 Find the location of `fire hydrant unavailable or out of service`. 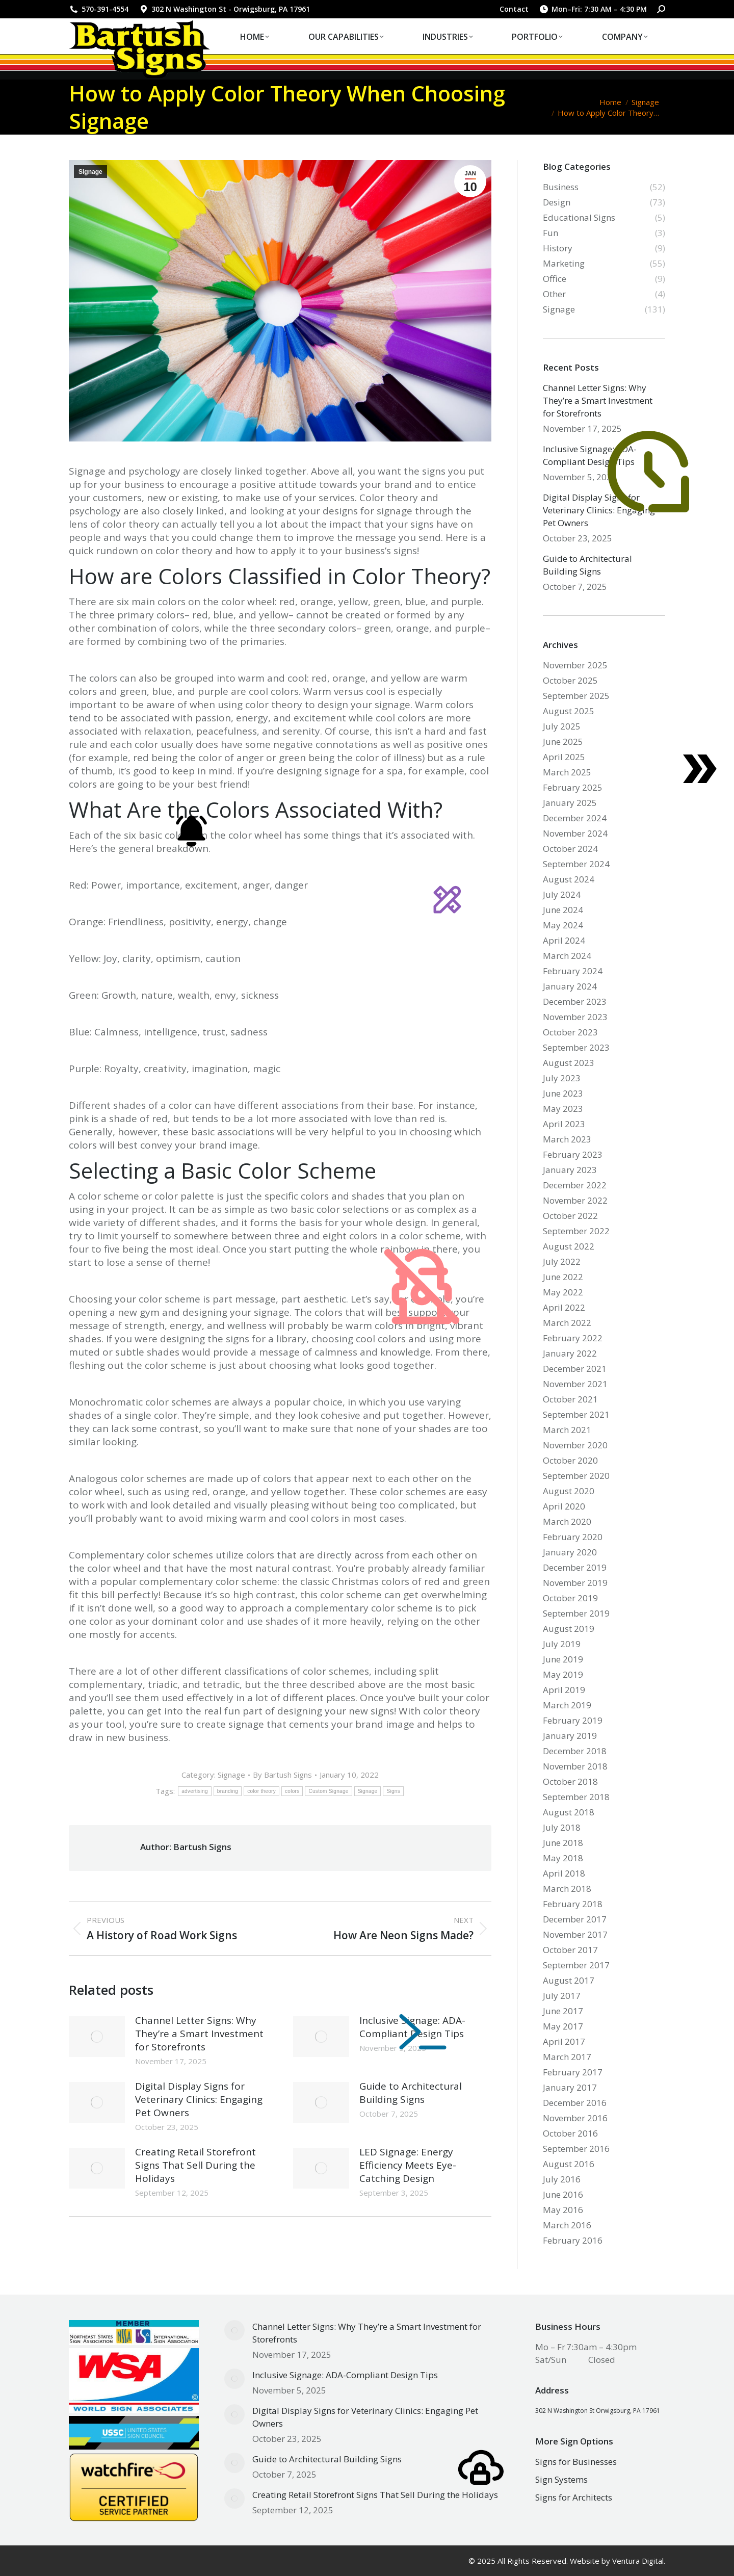

fire hydrant unavailable or out of service is located at coordinates (422, 1286).